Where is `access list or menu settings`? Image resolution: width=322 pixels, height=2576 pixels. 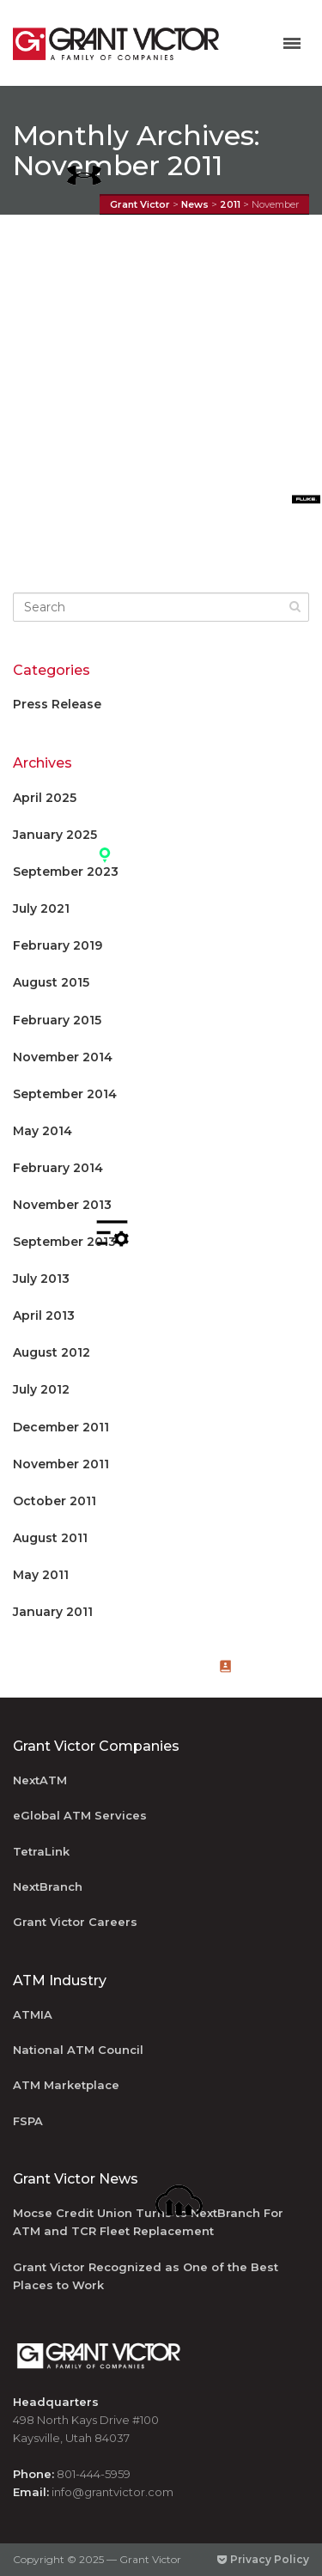
access list or menu settings is located at coordinates (112, 1232).